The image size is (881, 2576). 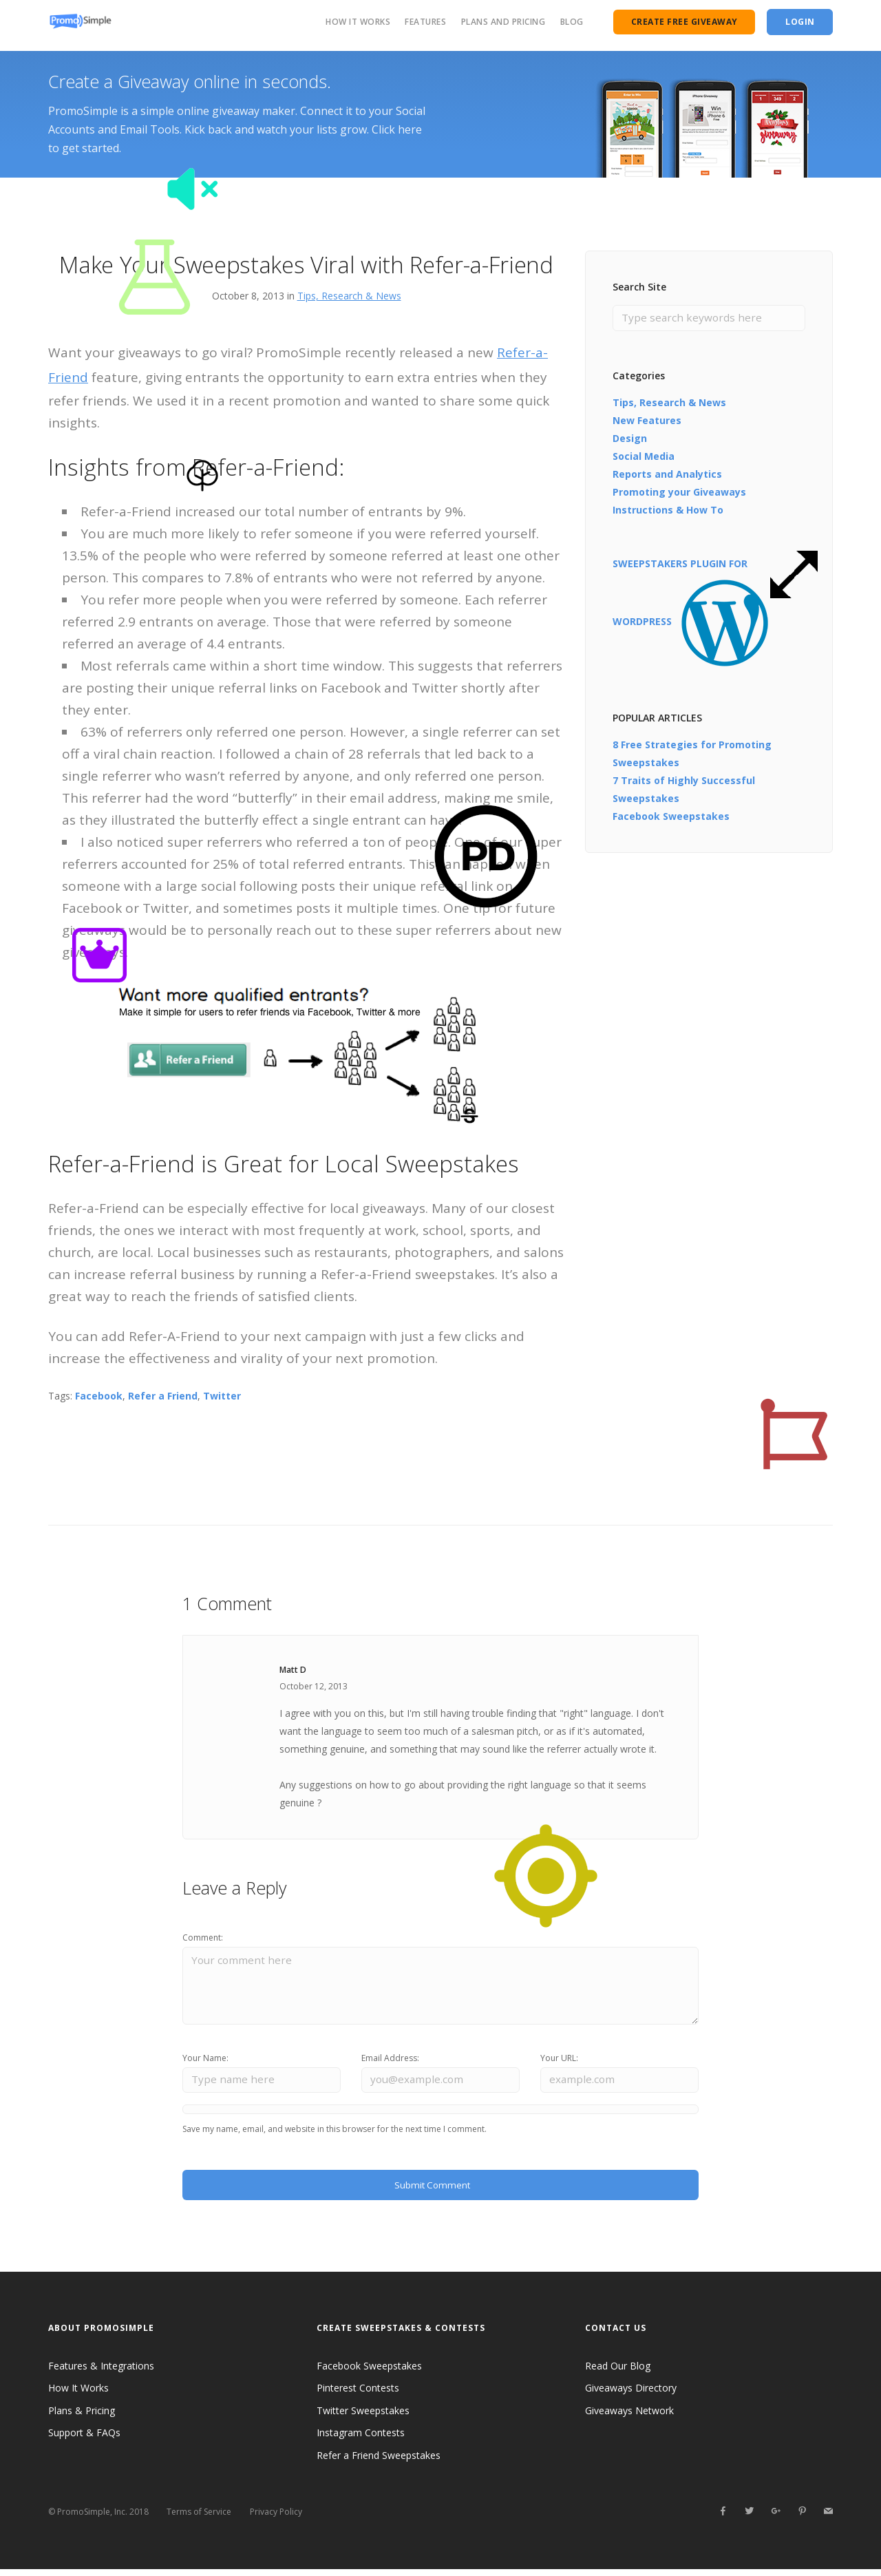 I want to click on center map on current location, so click(x=546, y=1876).